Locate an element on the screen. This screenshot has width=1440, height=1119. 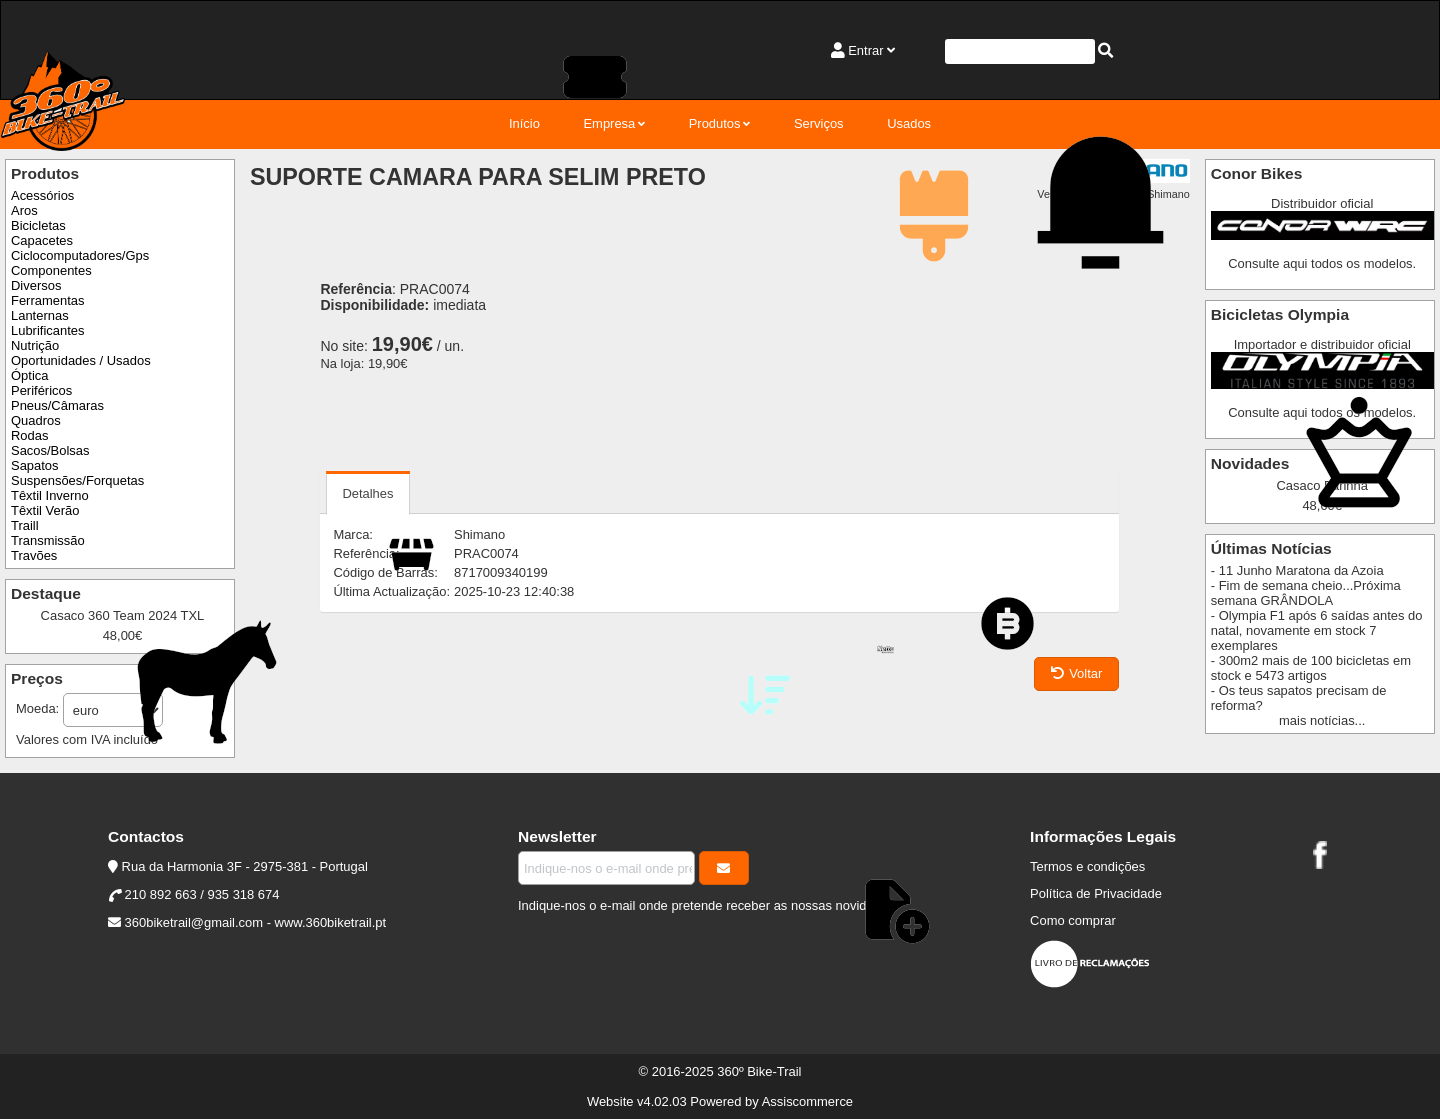
select queen piece in chess game is located at coordinates (1359, 453).